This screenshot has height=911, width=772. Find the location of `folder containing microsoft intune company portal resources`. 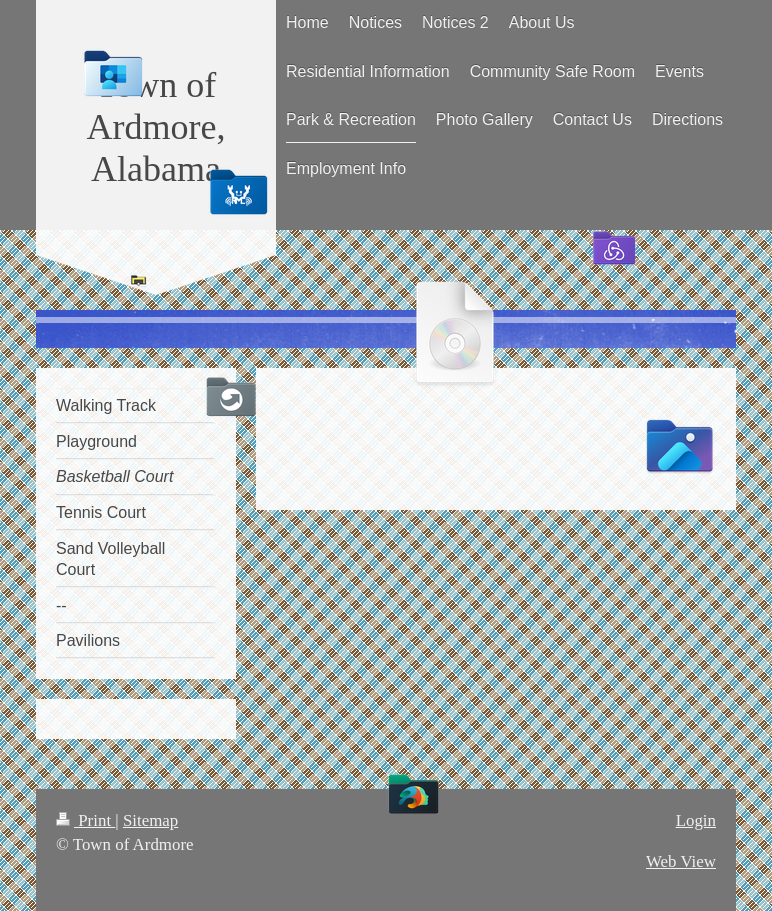

folder containing microsoft intune company portal resources is located at coordinates (113, 75).